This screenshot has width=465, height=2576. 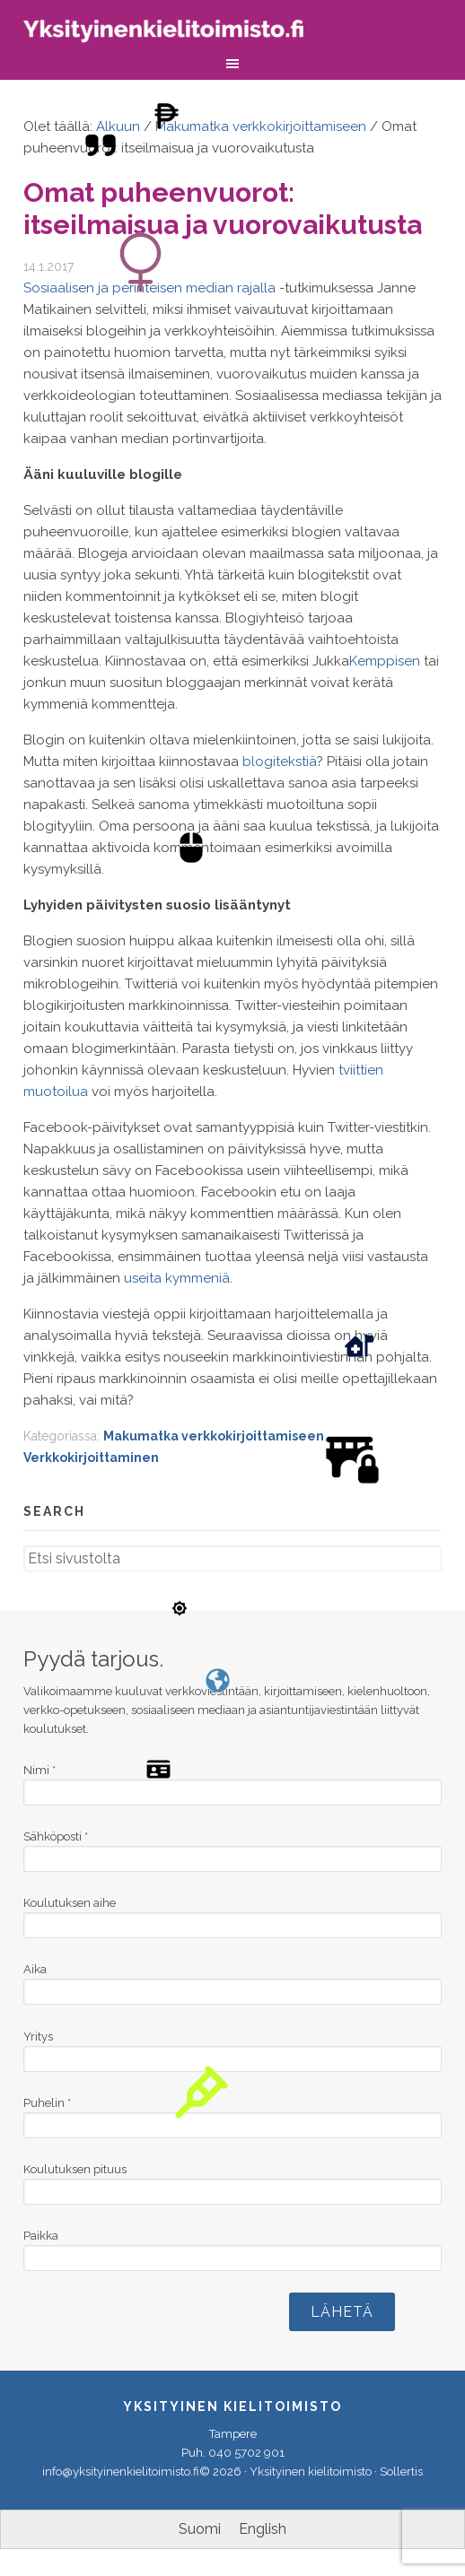 What do you see at coordinates (217, 1680) in the screenshot?
I see `switch to global or worldwide view` at bounding box center [217, 1680].